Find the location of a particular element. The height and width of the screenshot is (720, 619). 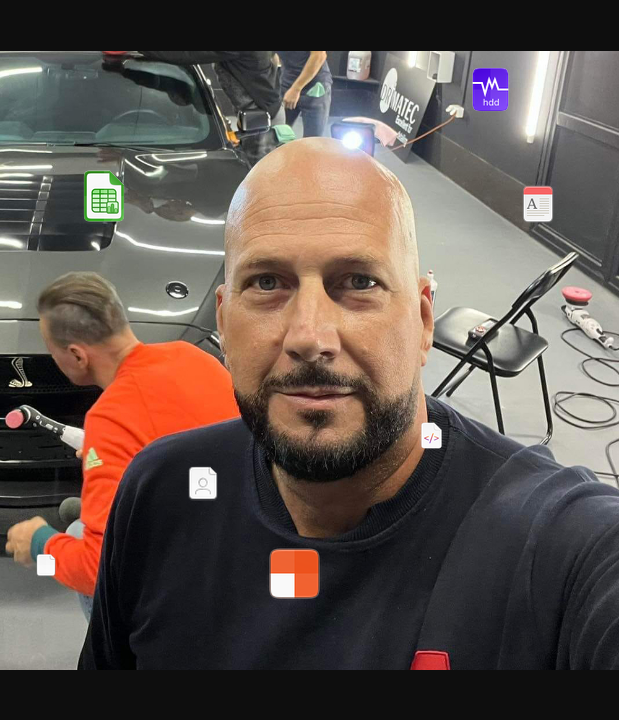

preview a text file before opening is located at coordinates (46, 565).